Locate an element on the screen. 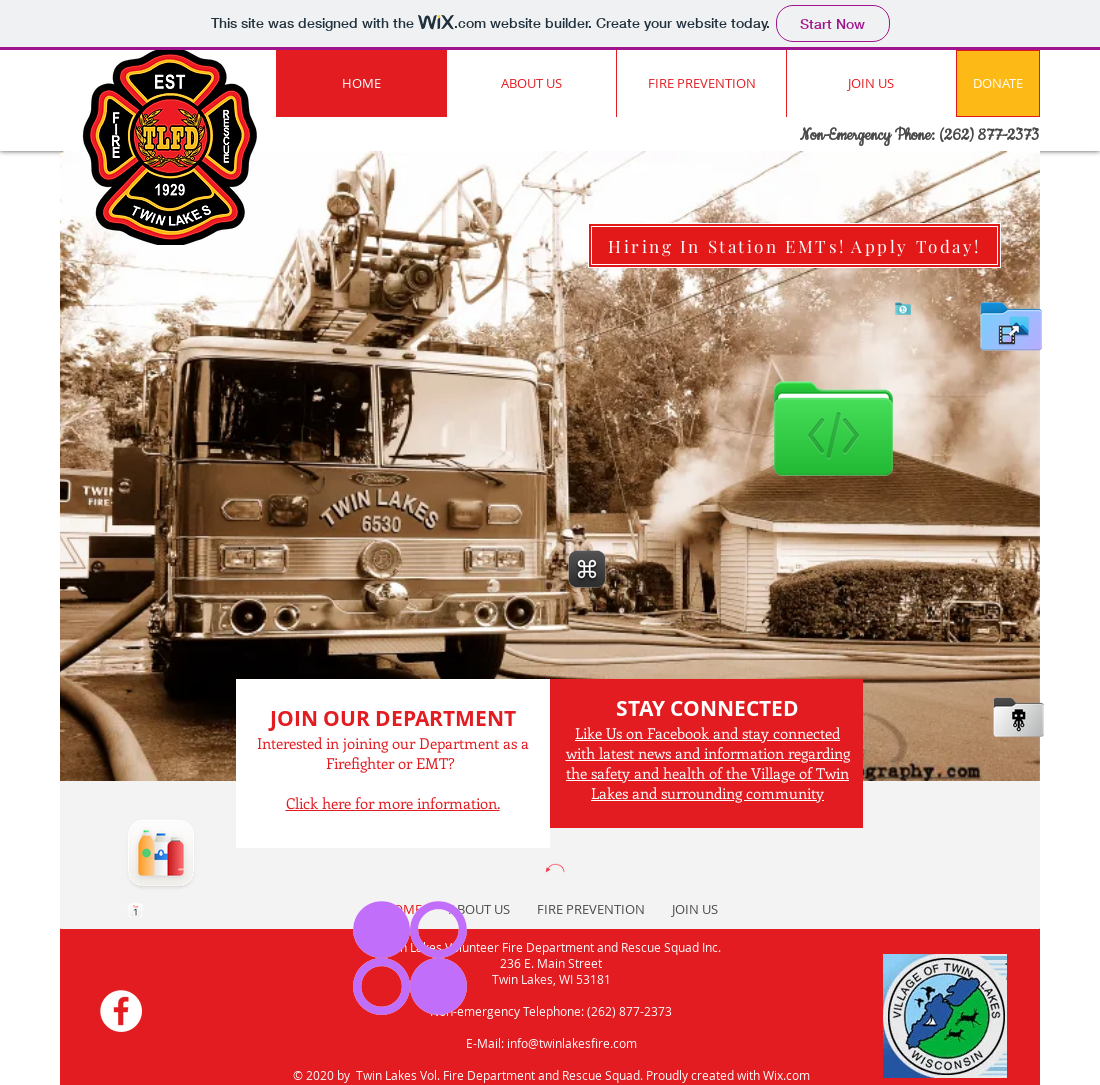  open keyboard settings and preferences is located at coordinates (587, 569).